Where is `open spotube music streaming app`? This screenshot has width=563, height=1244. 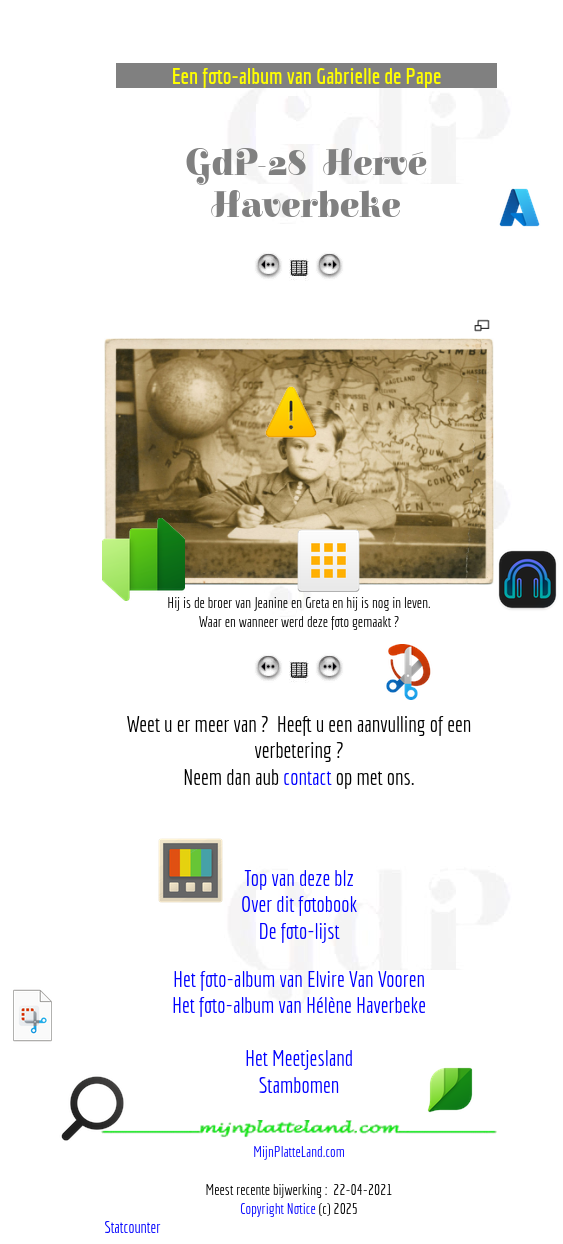
open spotube music streaming app is located at coordinates (527, 579).